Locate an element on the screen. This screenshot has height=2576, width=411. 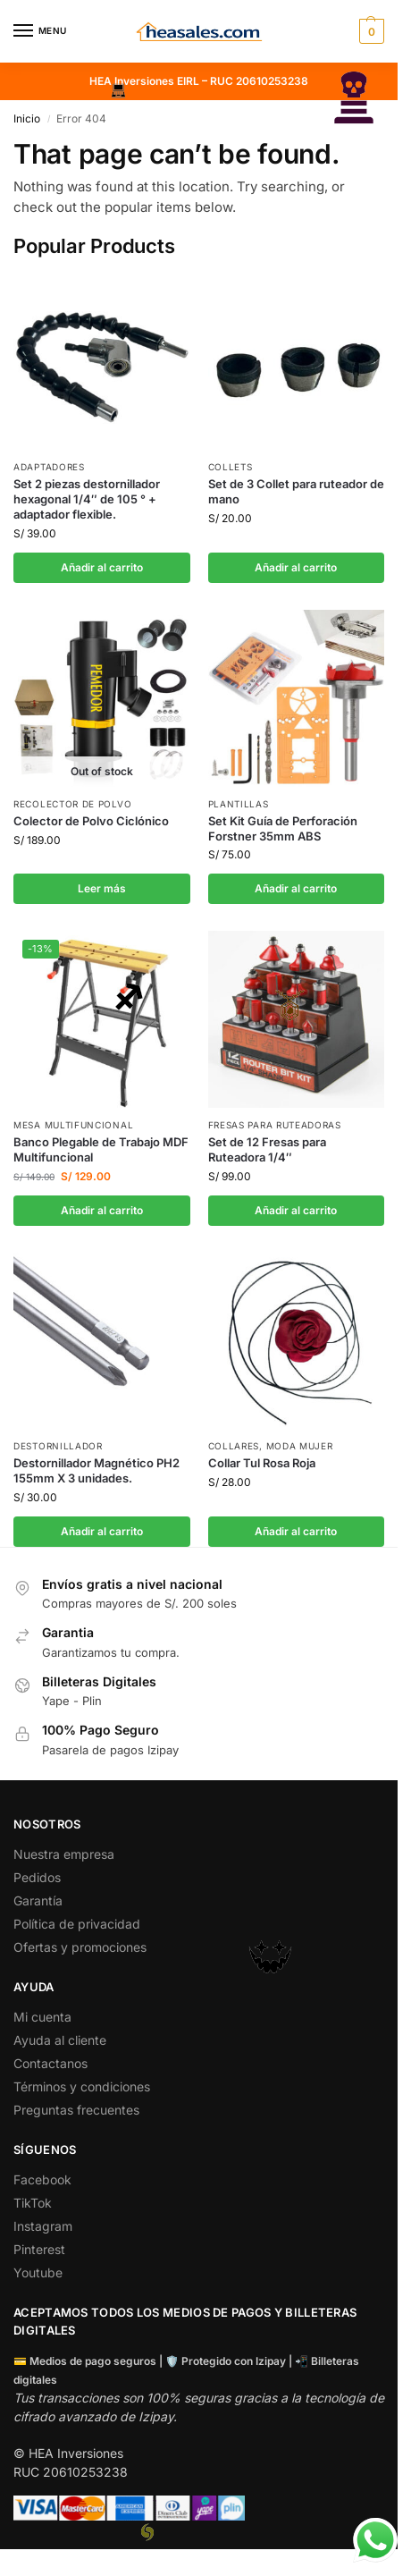
indicates a doubled or multiplied effect in gameplay is located at coordinates (147, 2532).